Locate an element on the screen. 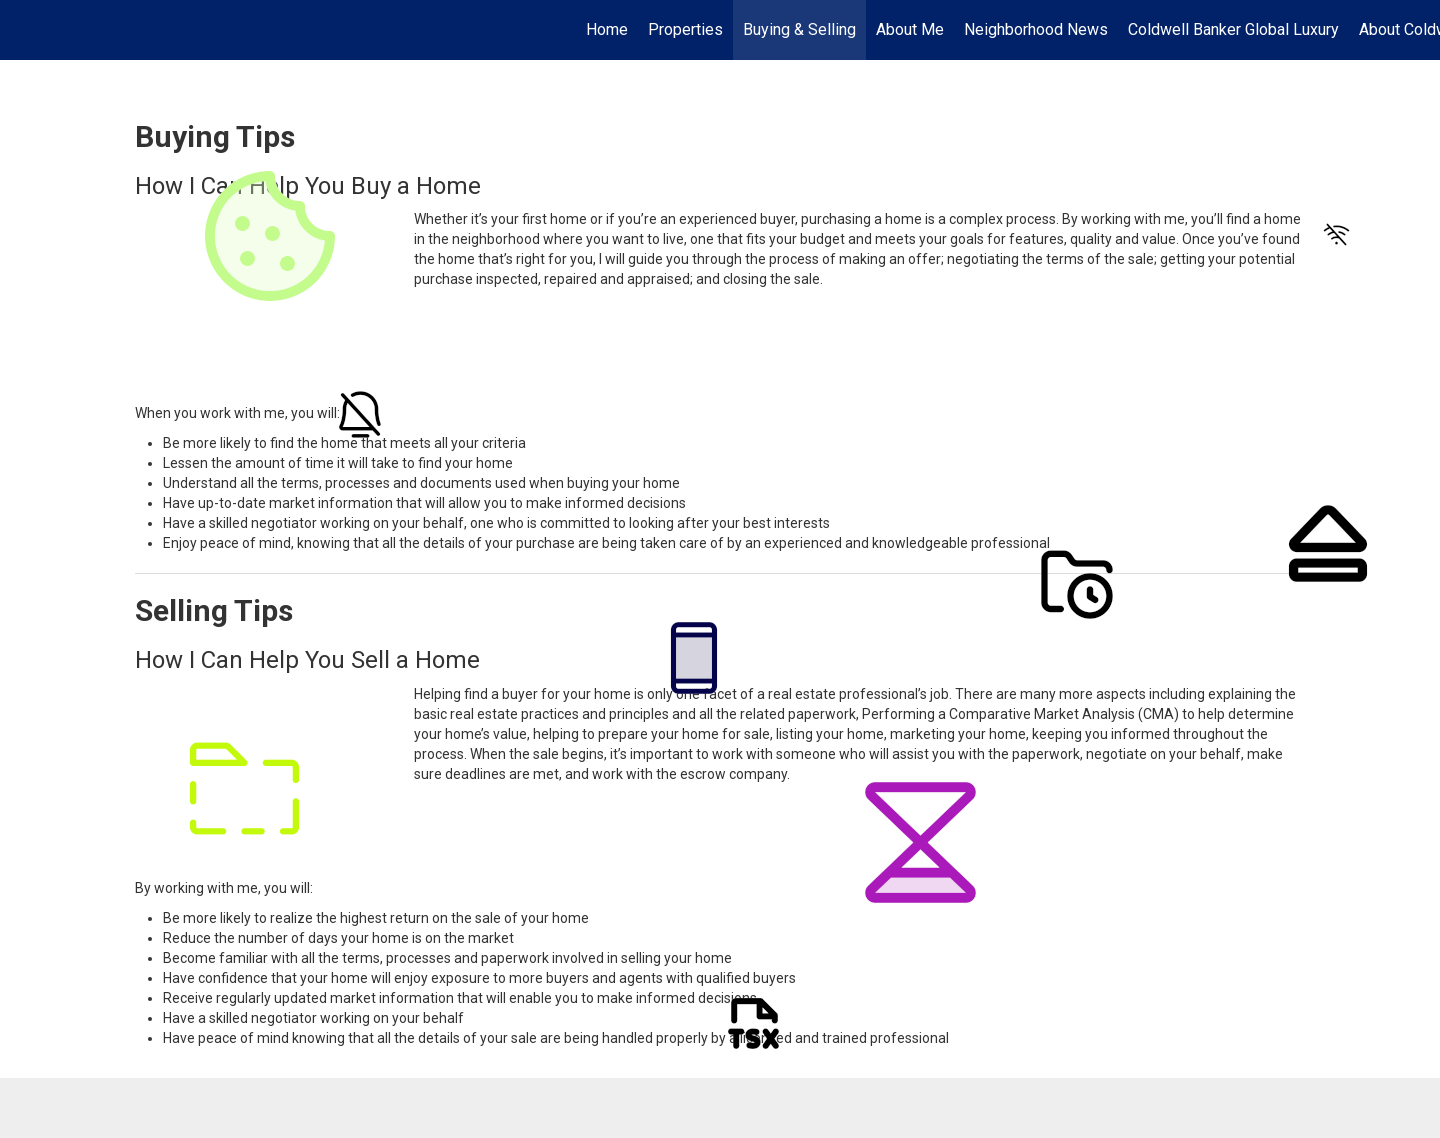 The height and width of the screenshot is (1138, 1440). view file history or recent activity is located at coordinates (1077, 583).